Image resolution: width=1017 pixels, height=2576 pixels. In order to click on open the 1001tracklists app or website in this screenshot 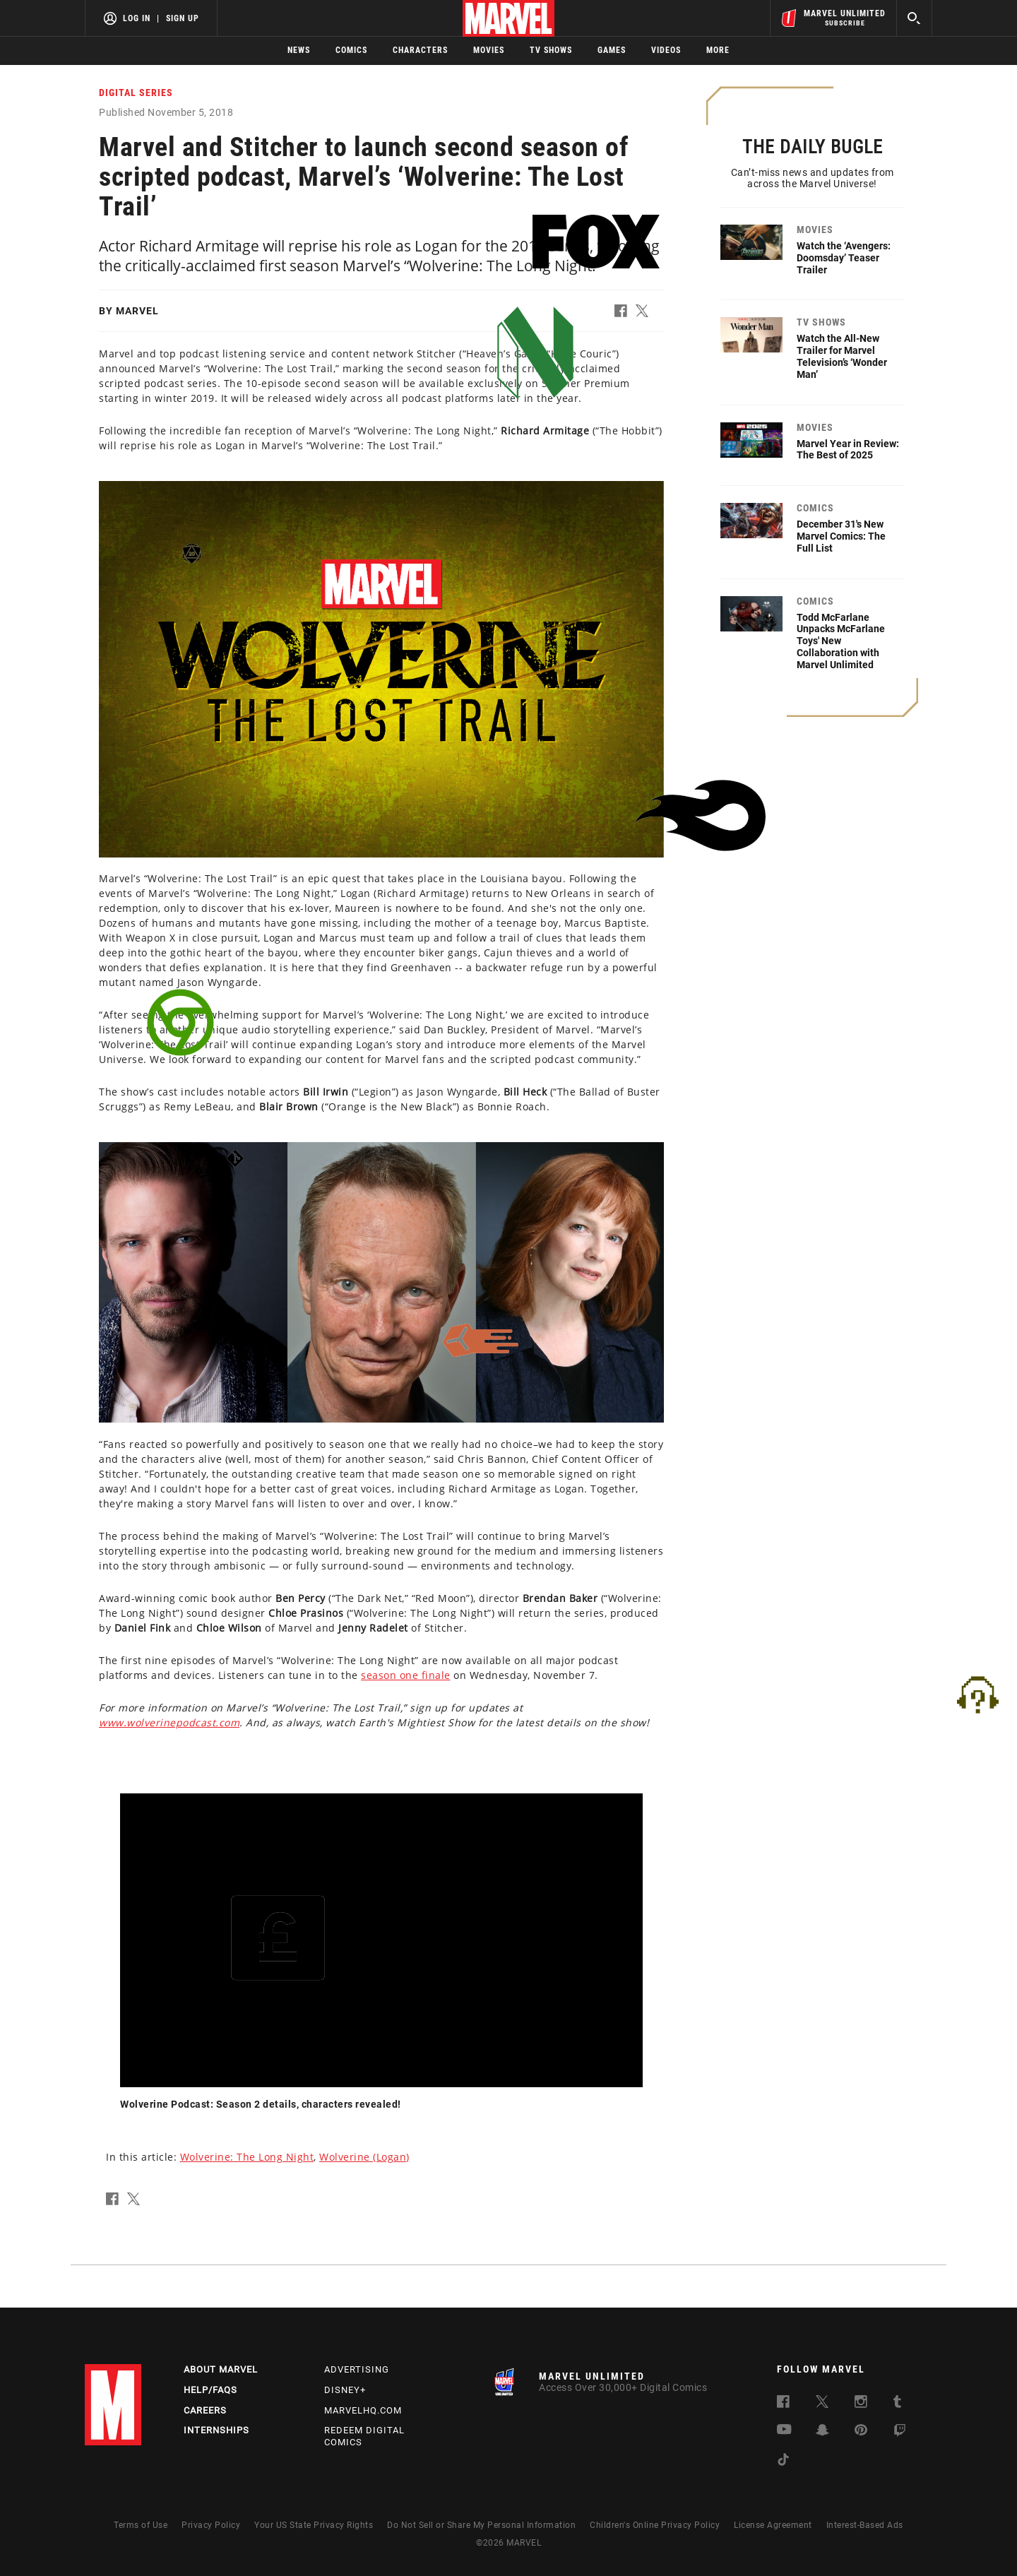, I will do `click(977, 1694)`.